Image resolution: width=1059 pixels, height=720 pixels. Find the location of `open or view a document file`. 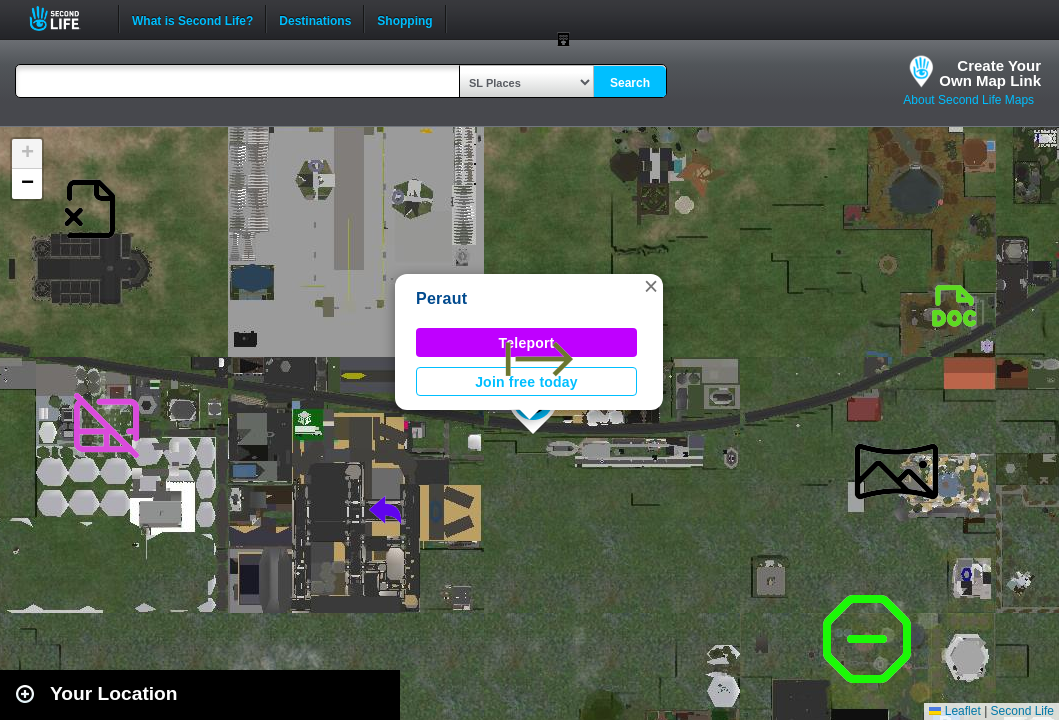

open or view a document file is located at coordinates (954, 307).